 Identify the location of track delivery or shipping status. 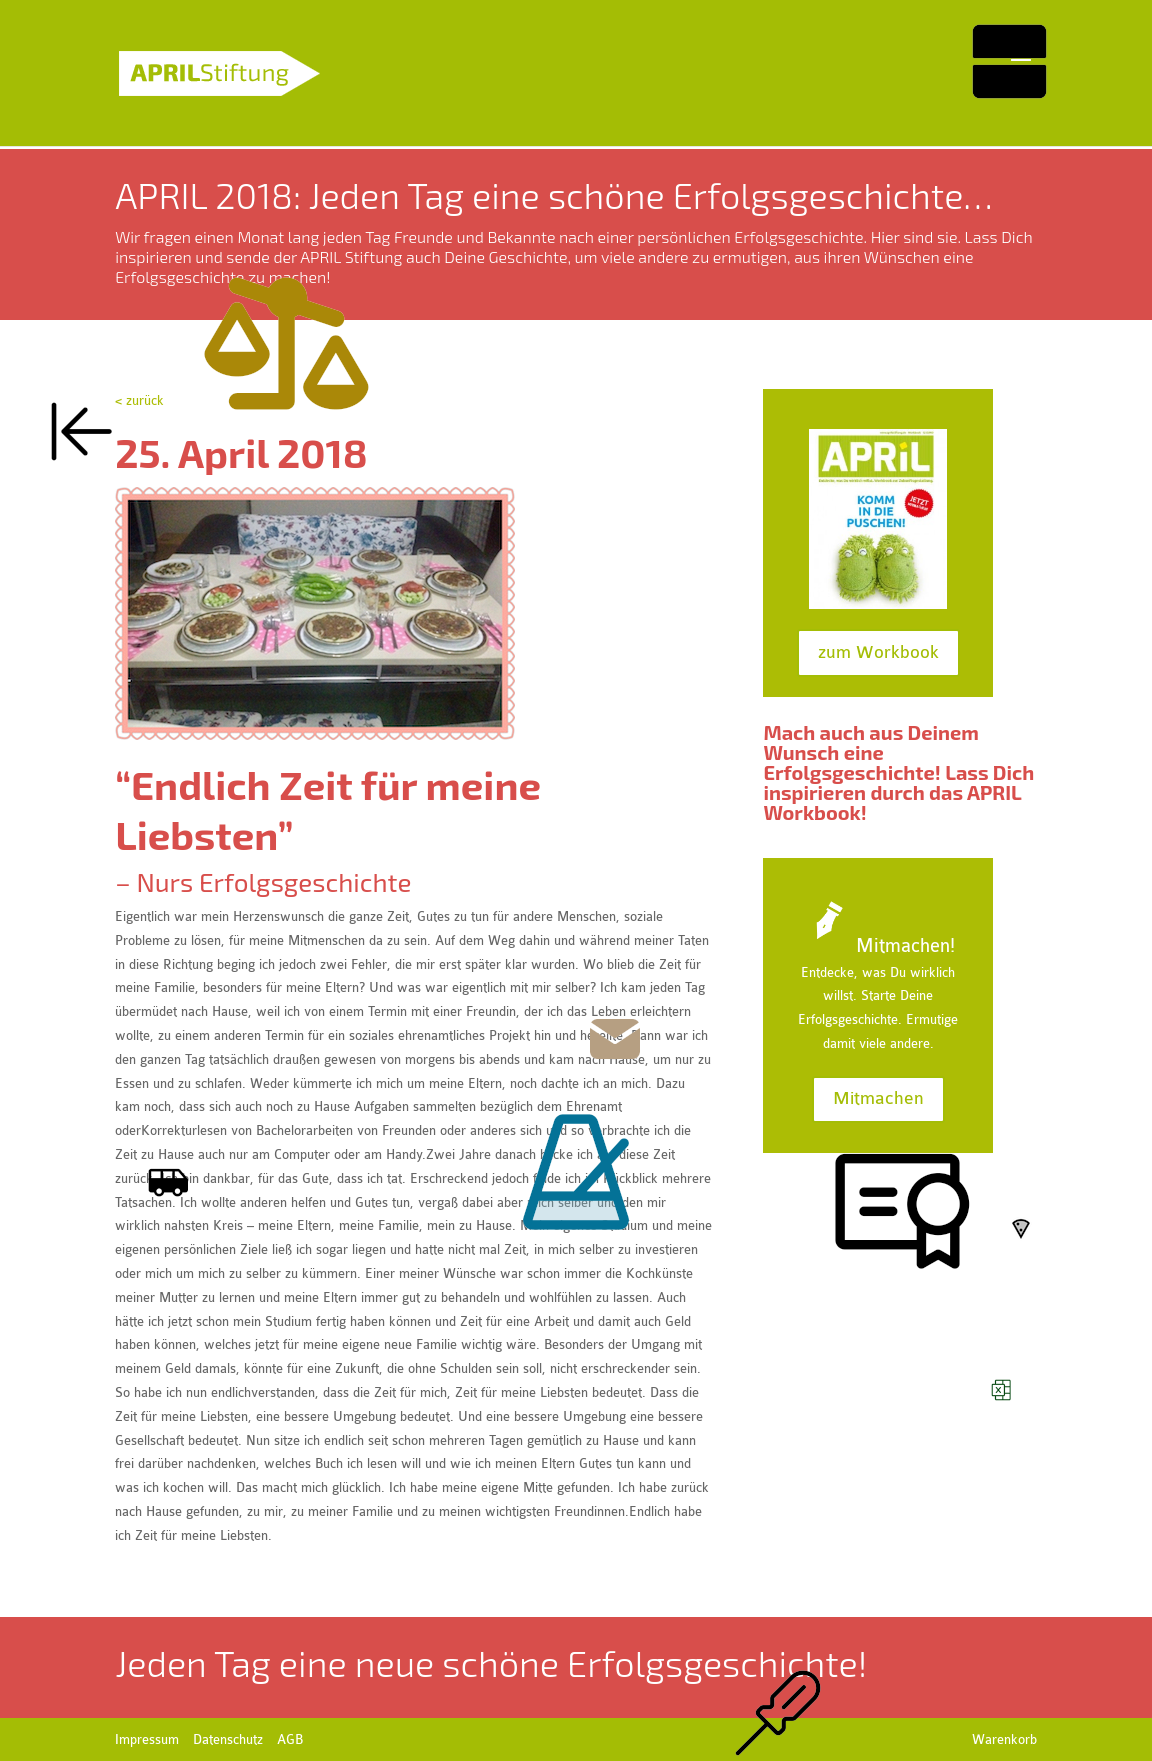
(167, 1182).